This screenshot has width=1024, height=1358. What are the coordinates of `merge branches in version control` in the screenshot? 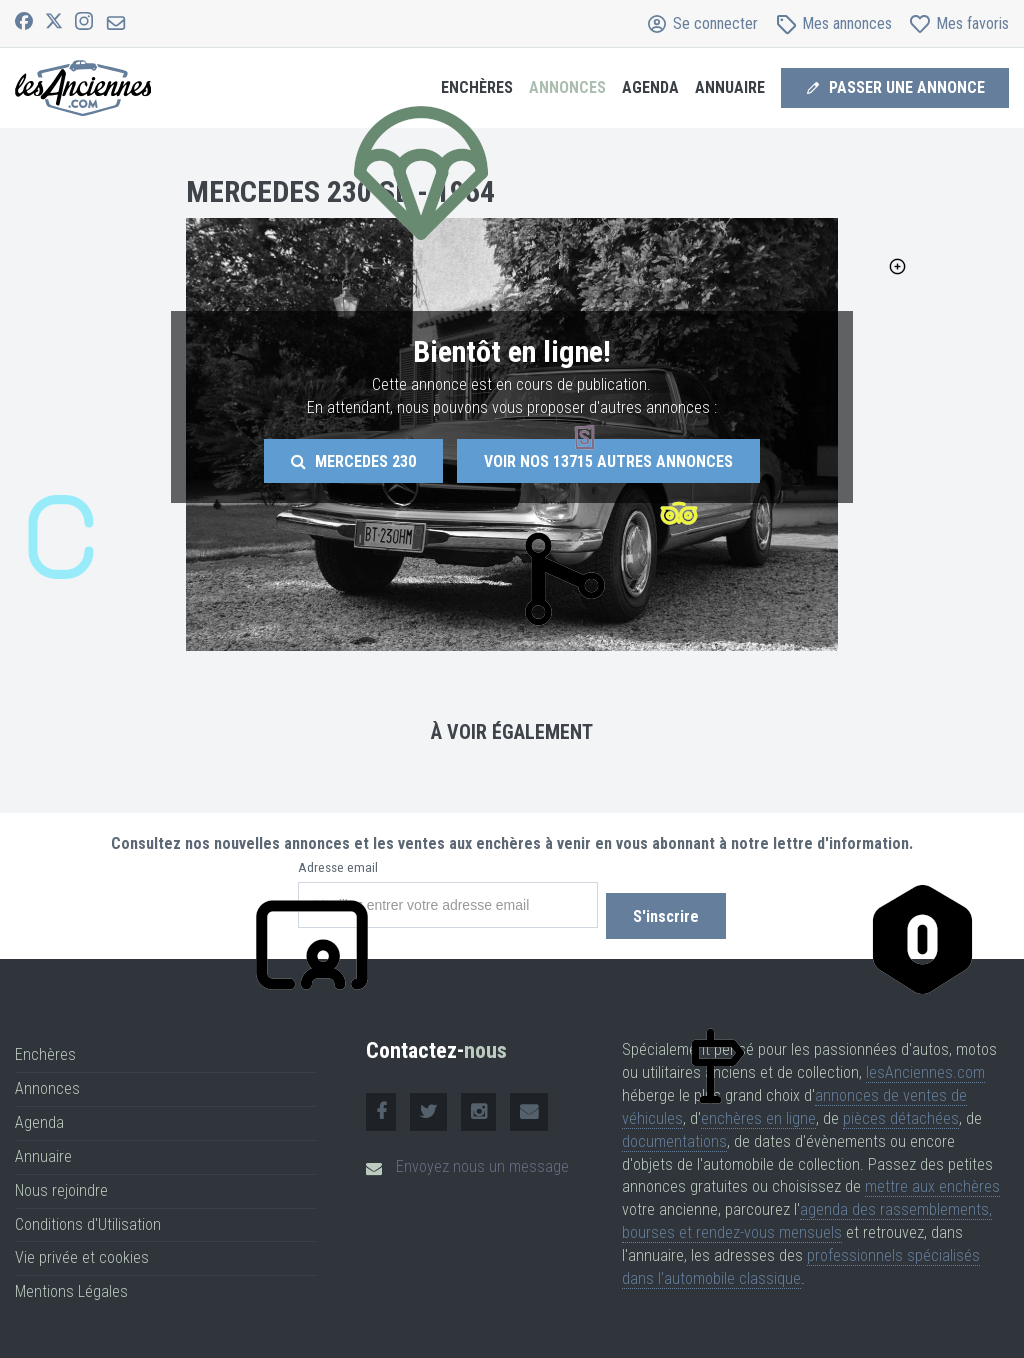 It's located at (565, 579).